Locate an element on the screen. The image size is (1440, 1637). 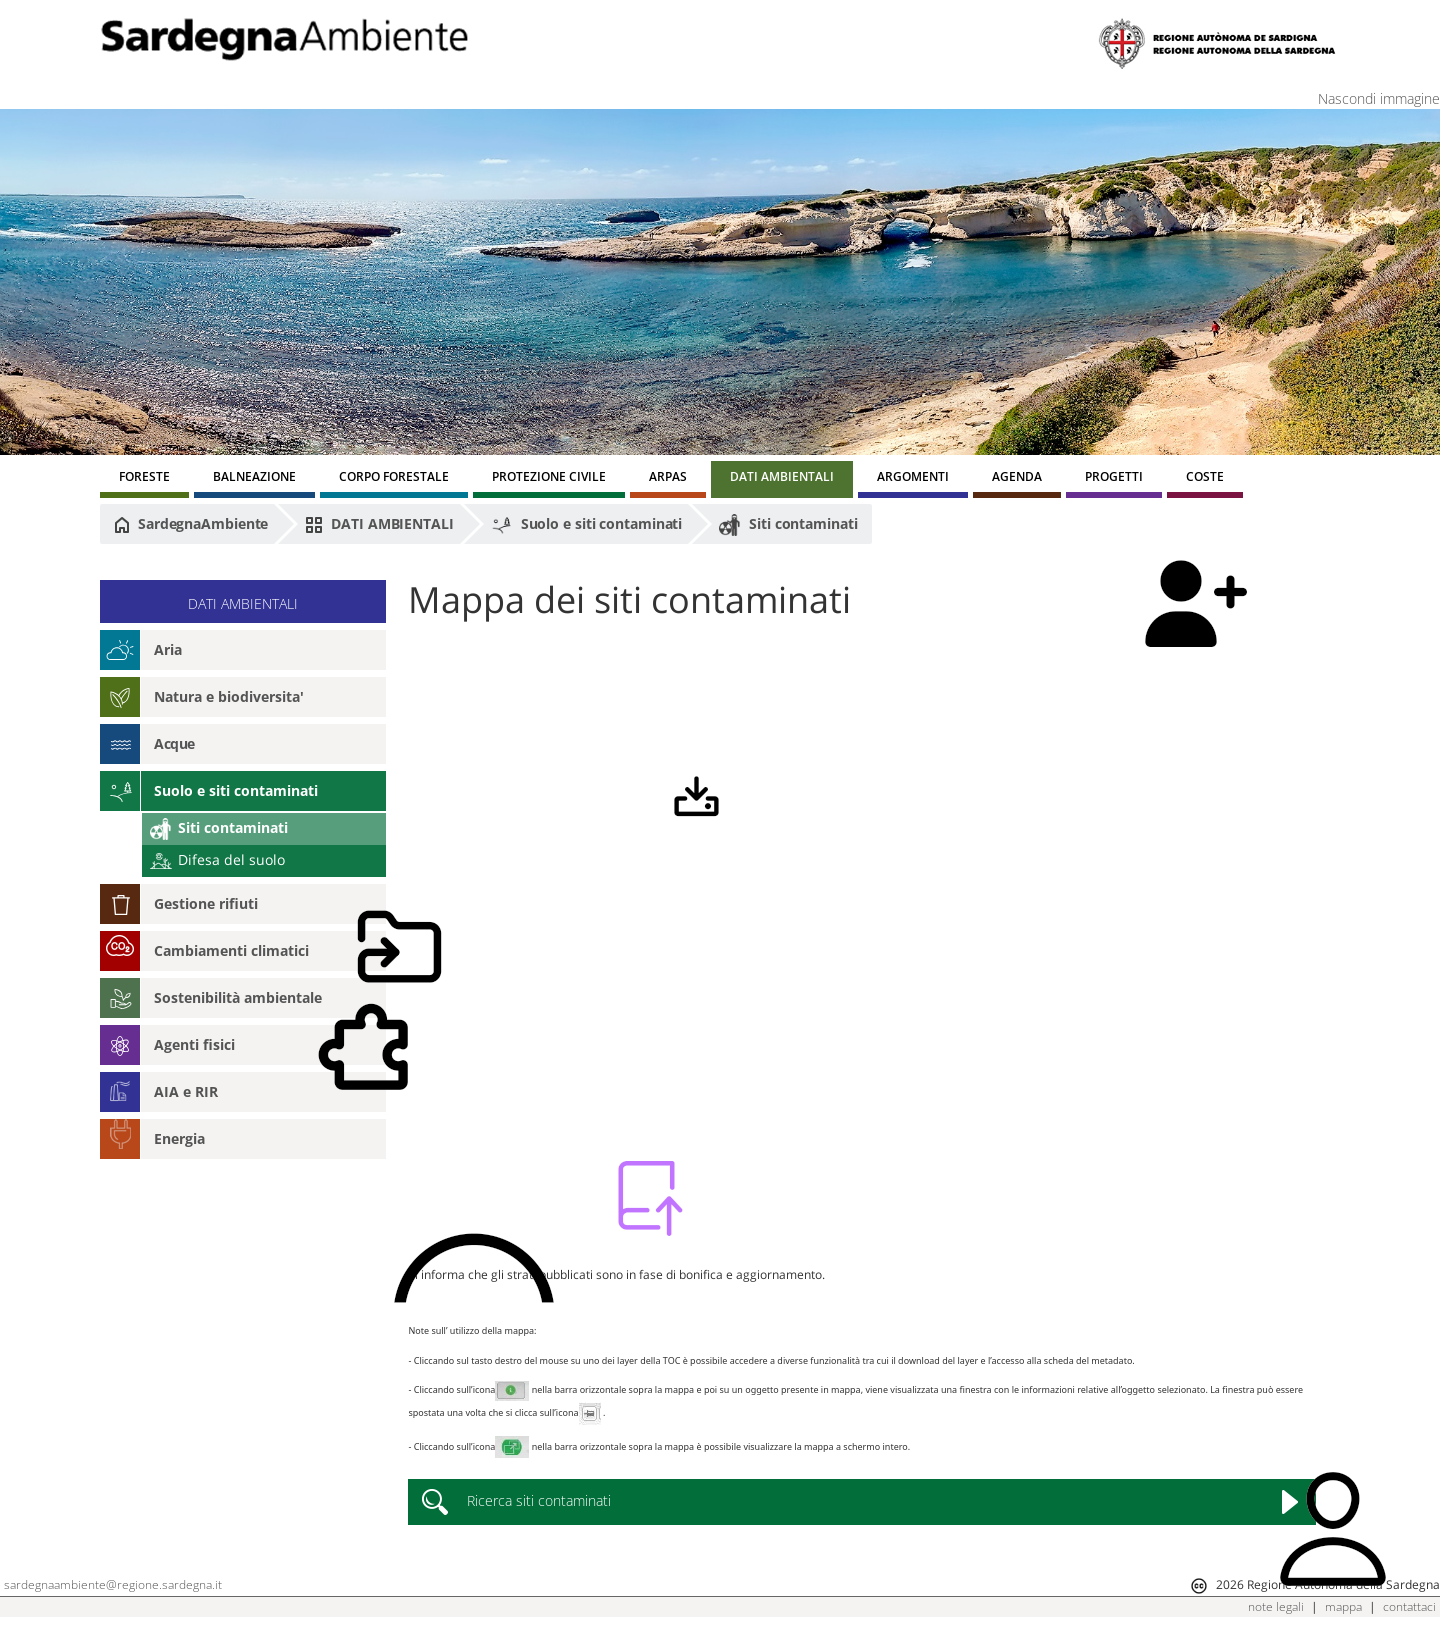
push changes to a repository is located at coordinates (646, 1198).